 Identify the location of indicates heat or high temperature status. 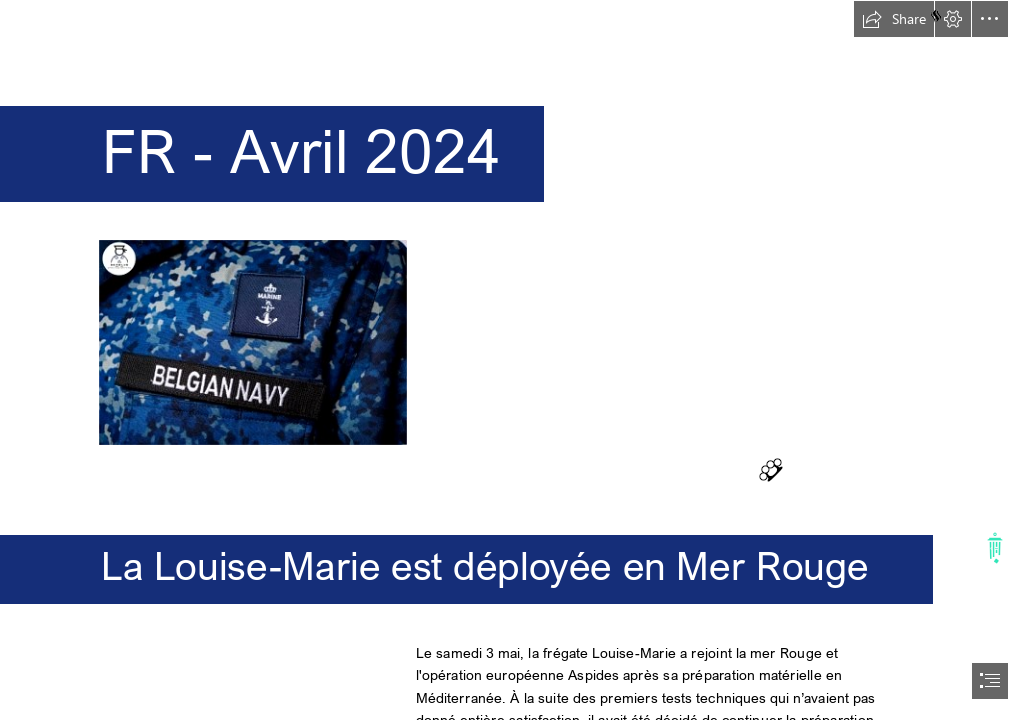
(936, 16).